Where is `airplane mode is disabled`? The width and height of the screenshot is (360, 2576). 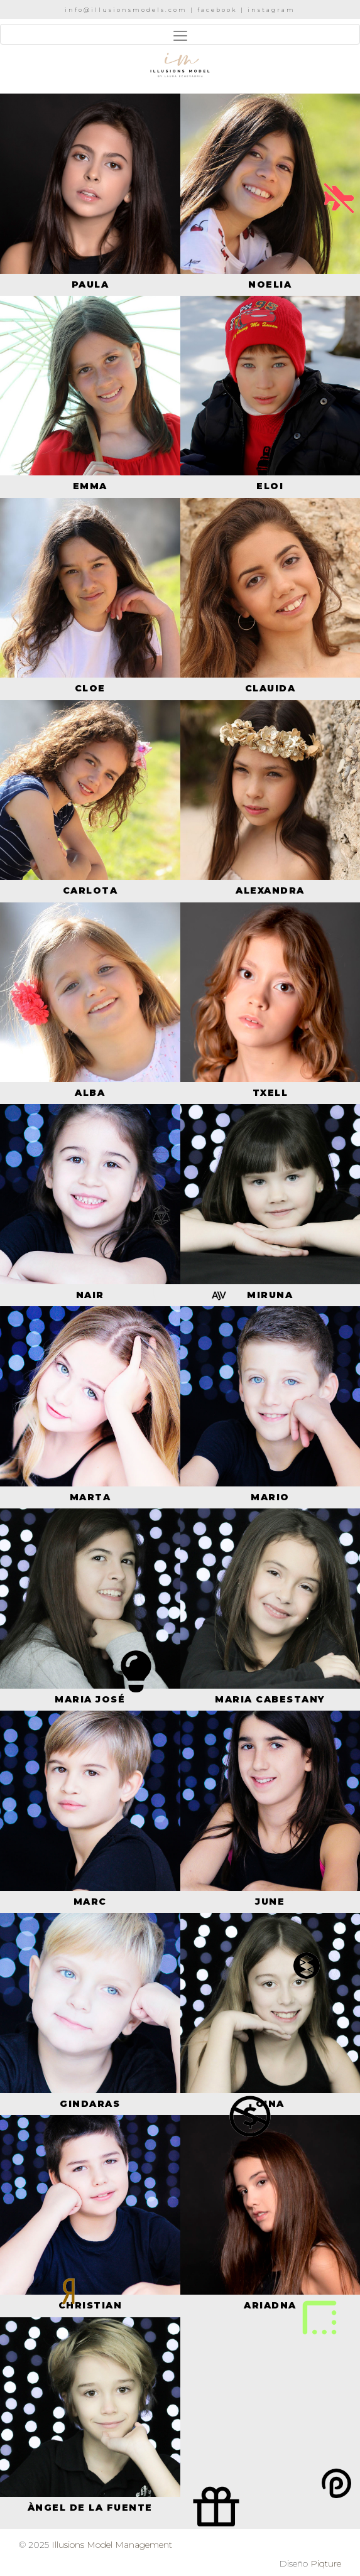
airplane mode is disabled is located at coordinates (339, 198).